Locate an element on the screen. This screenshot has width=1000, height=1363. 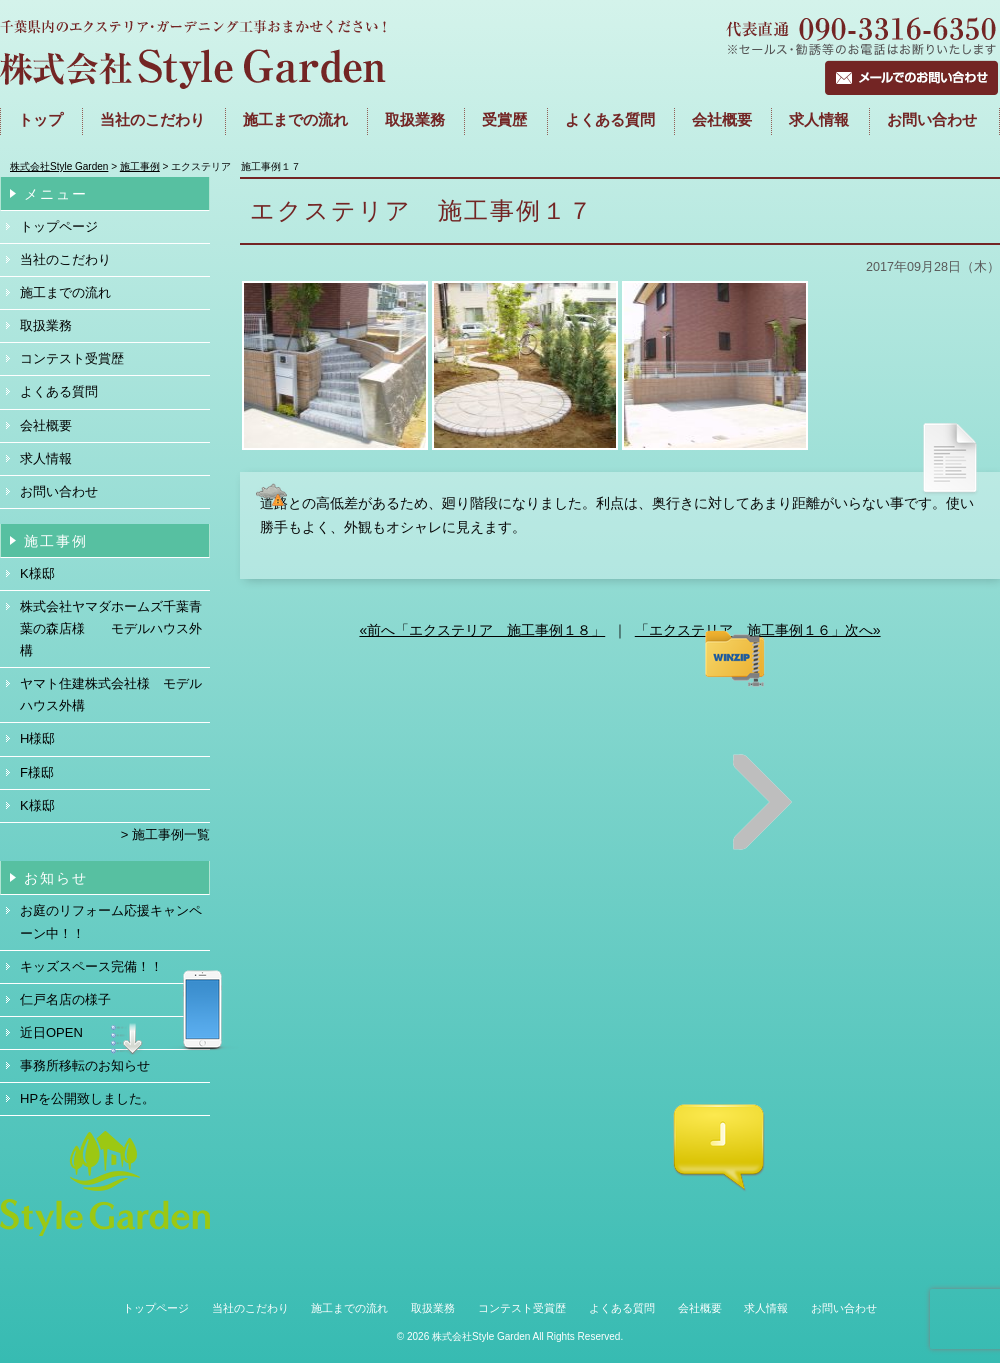
user is idle or away is located at coordinates (719, 1146).